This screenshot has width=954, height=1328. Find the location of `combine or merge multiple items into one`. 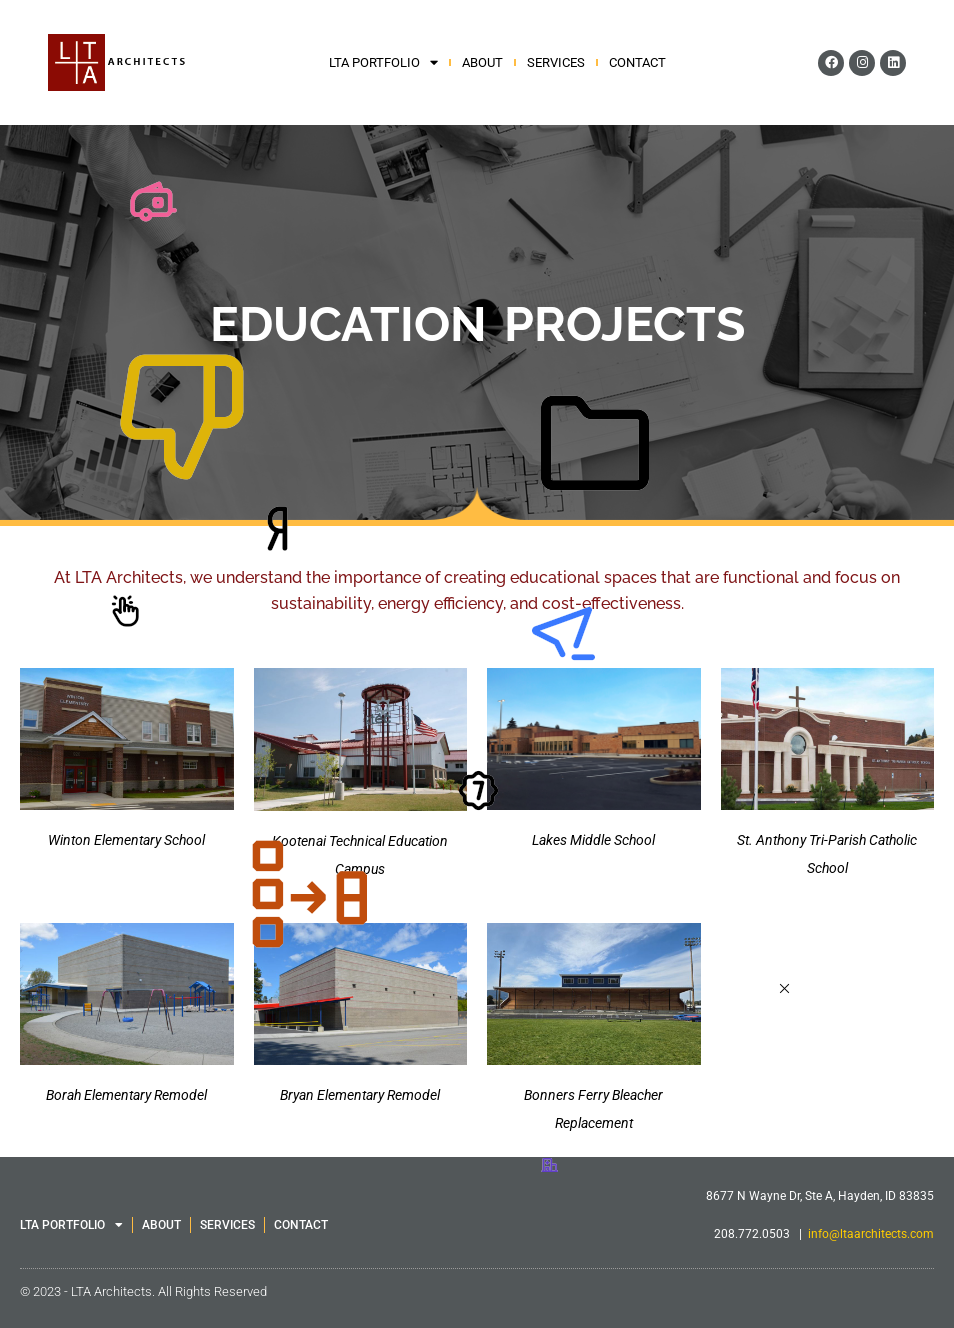

combine or merge multiple items into one is located at coordinates (306, 894).